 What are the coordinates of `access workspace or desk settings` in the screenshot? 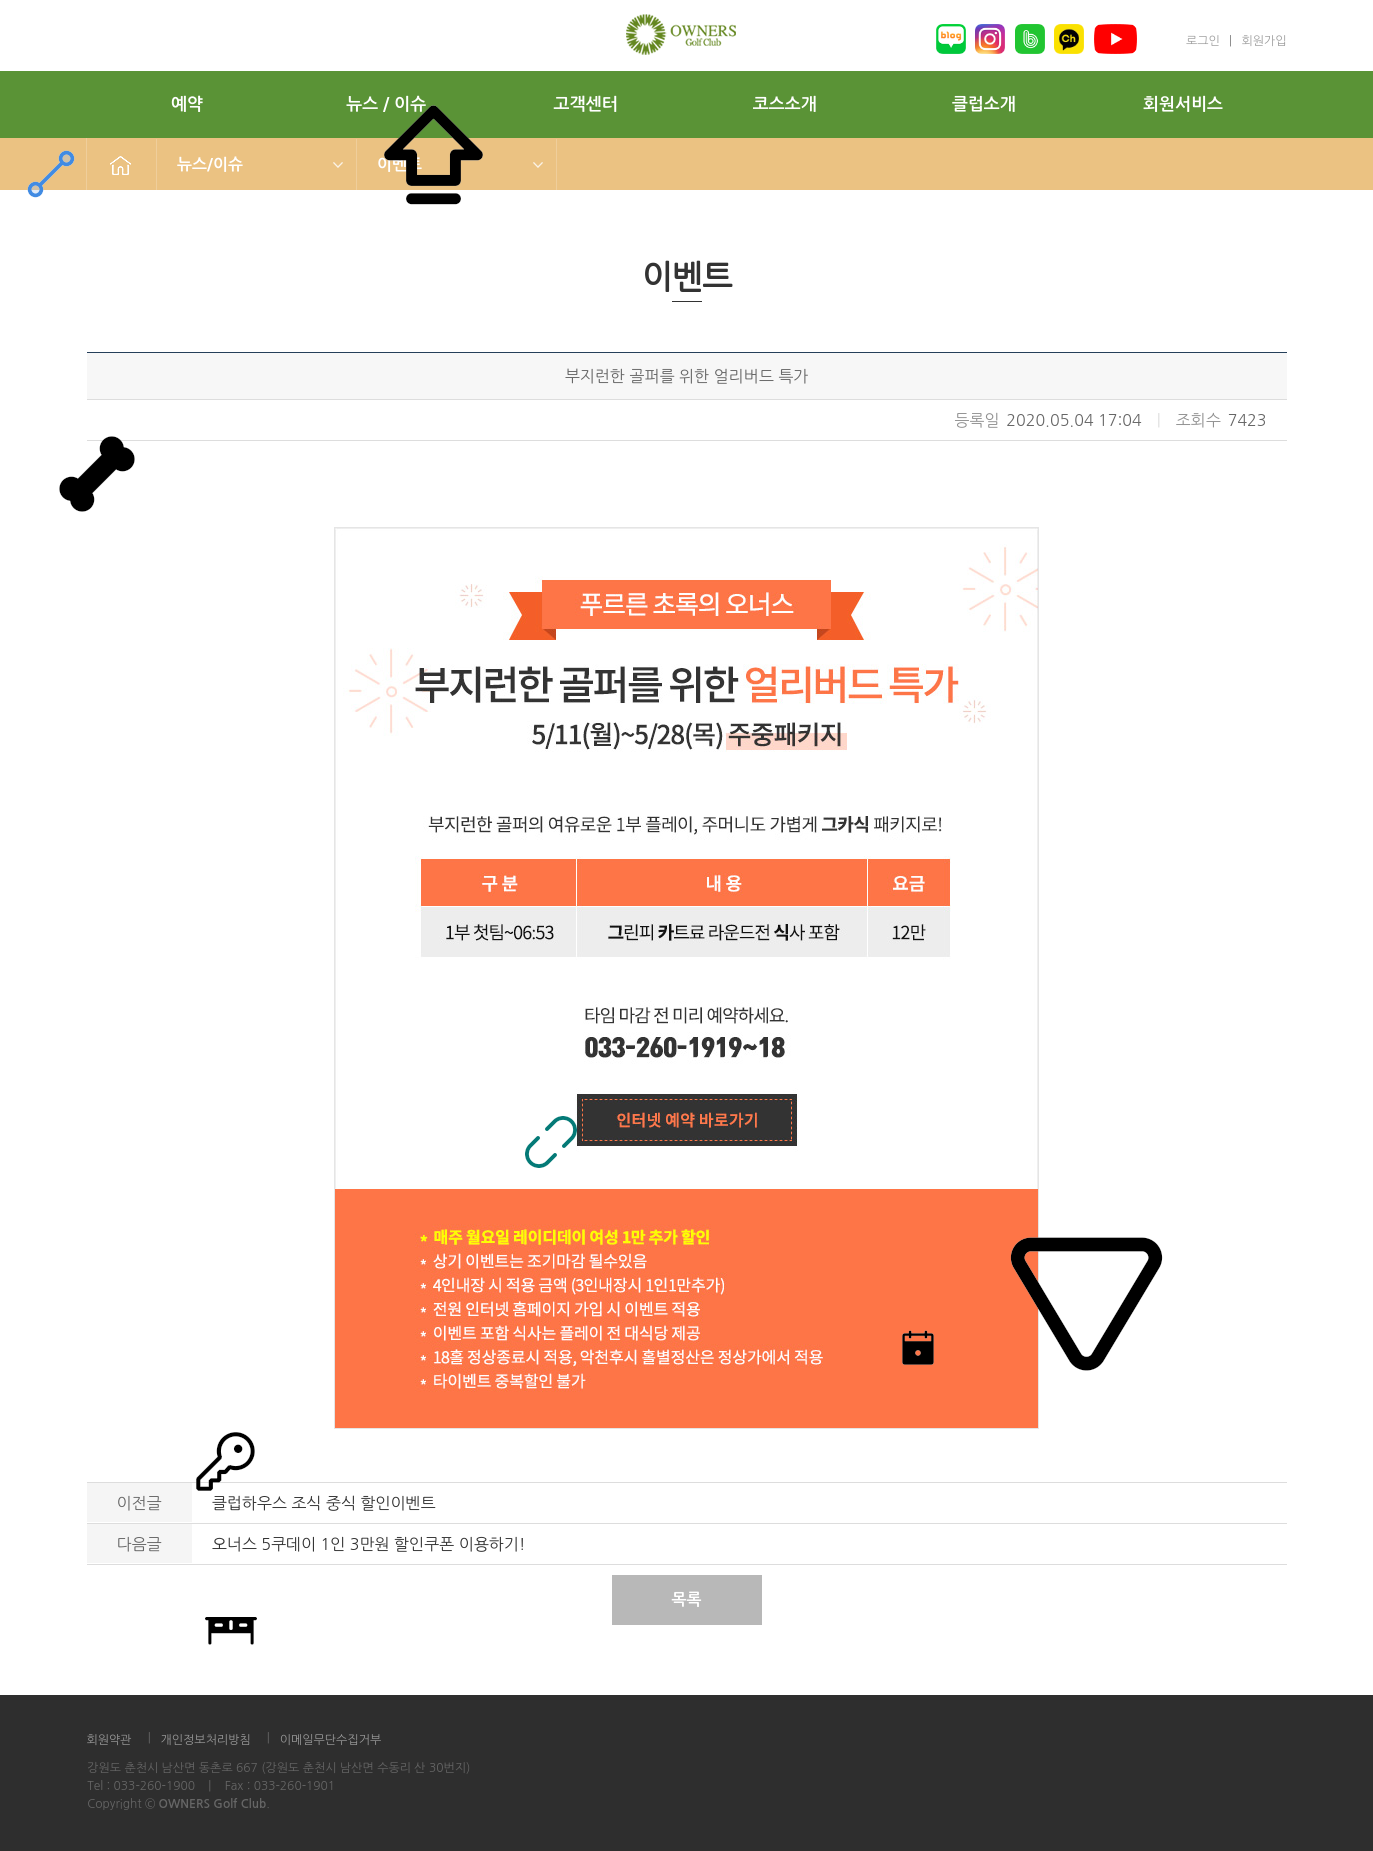 It's located at (231, 1630).